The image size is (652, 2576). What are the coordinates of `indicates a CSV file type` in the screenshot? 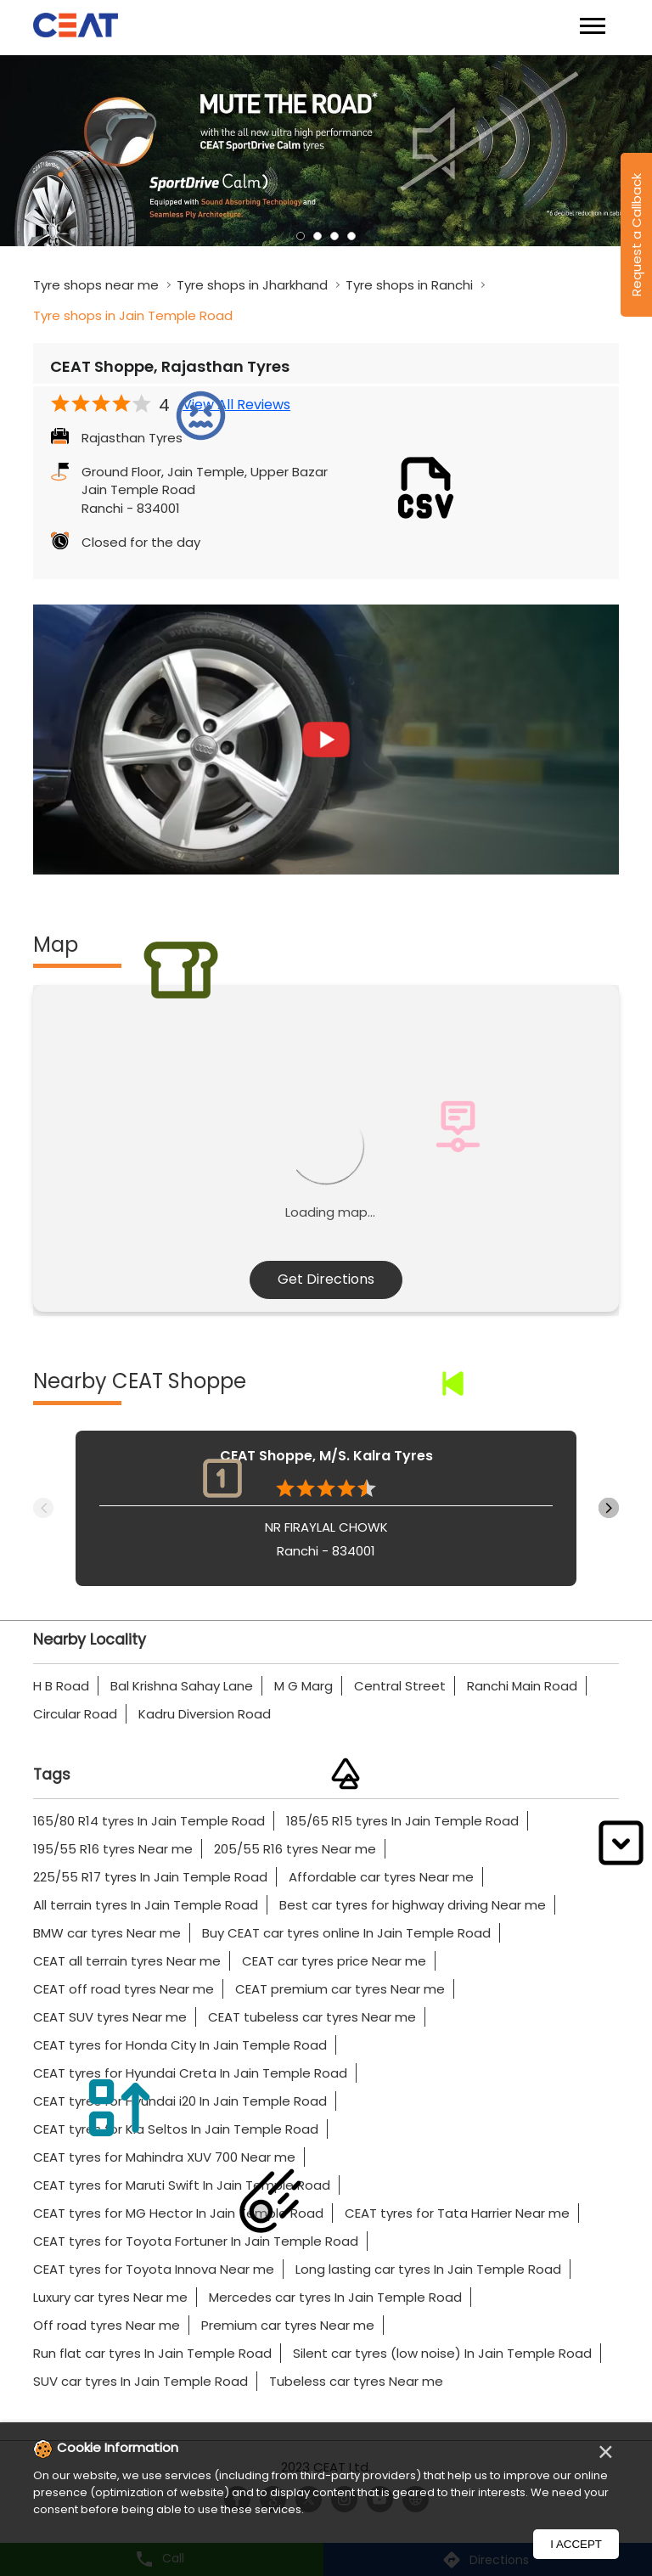 It's located at (425, 487).